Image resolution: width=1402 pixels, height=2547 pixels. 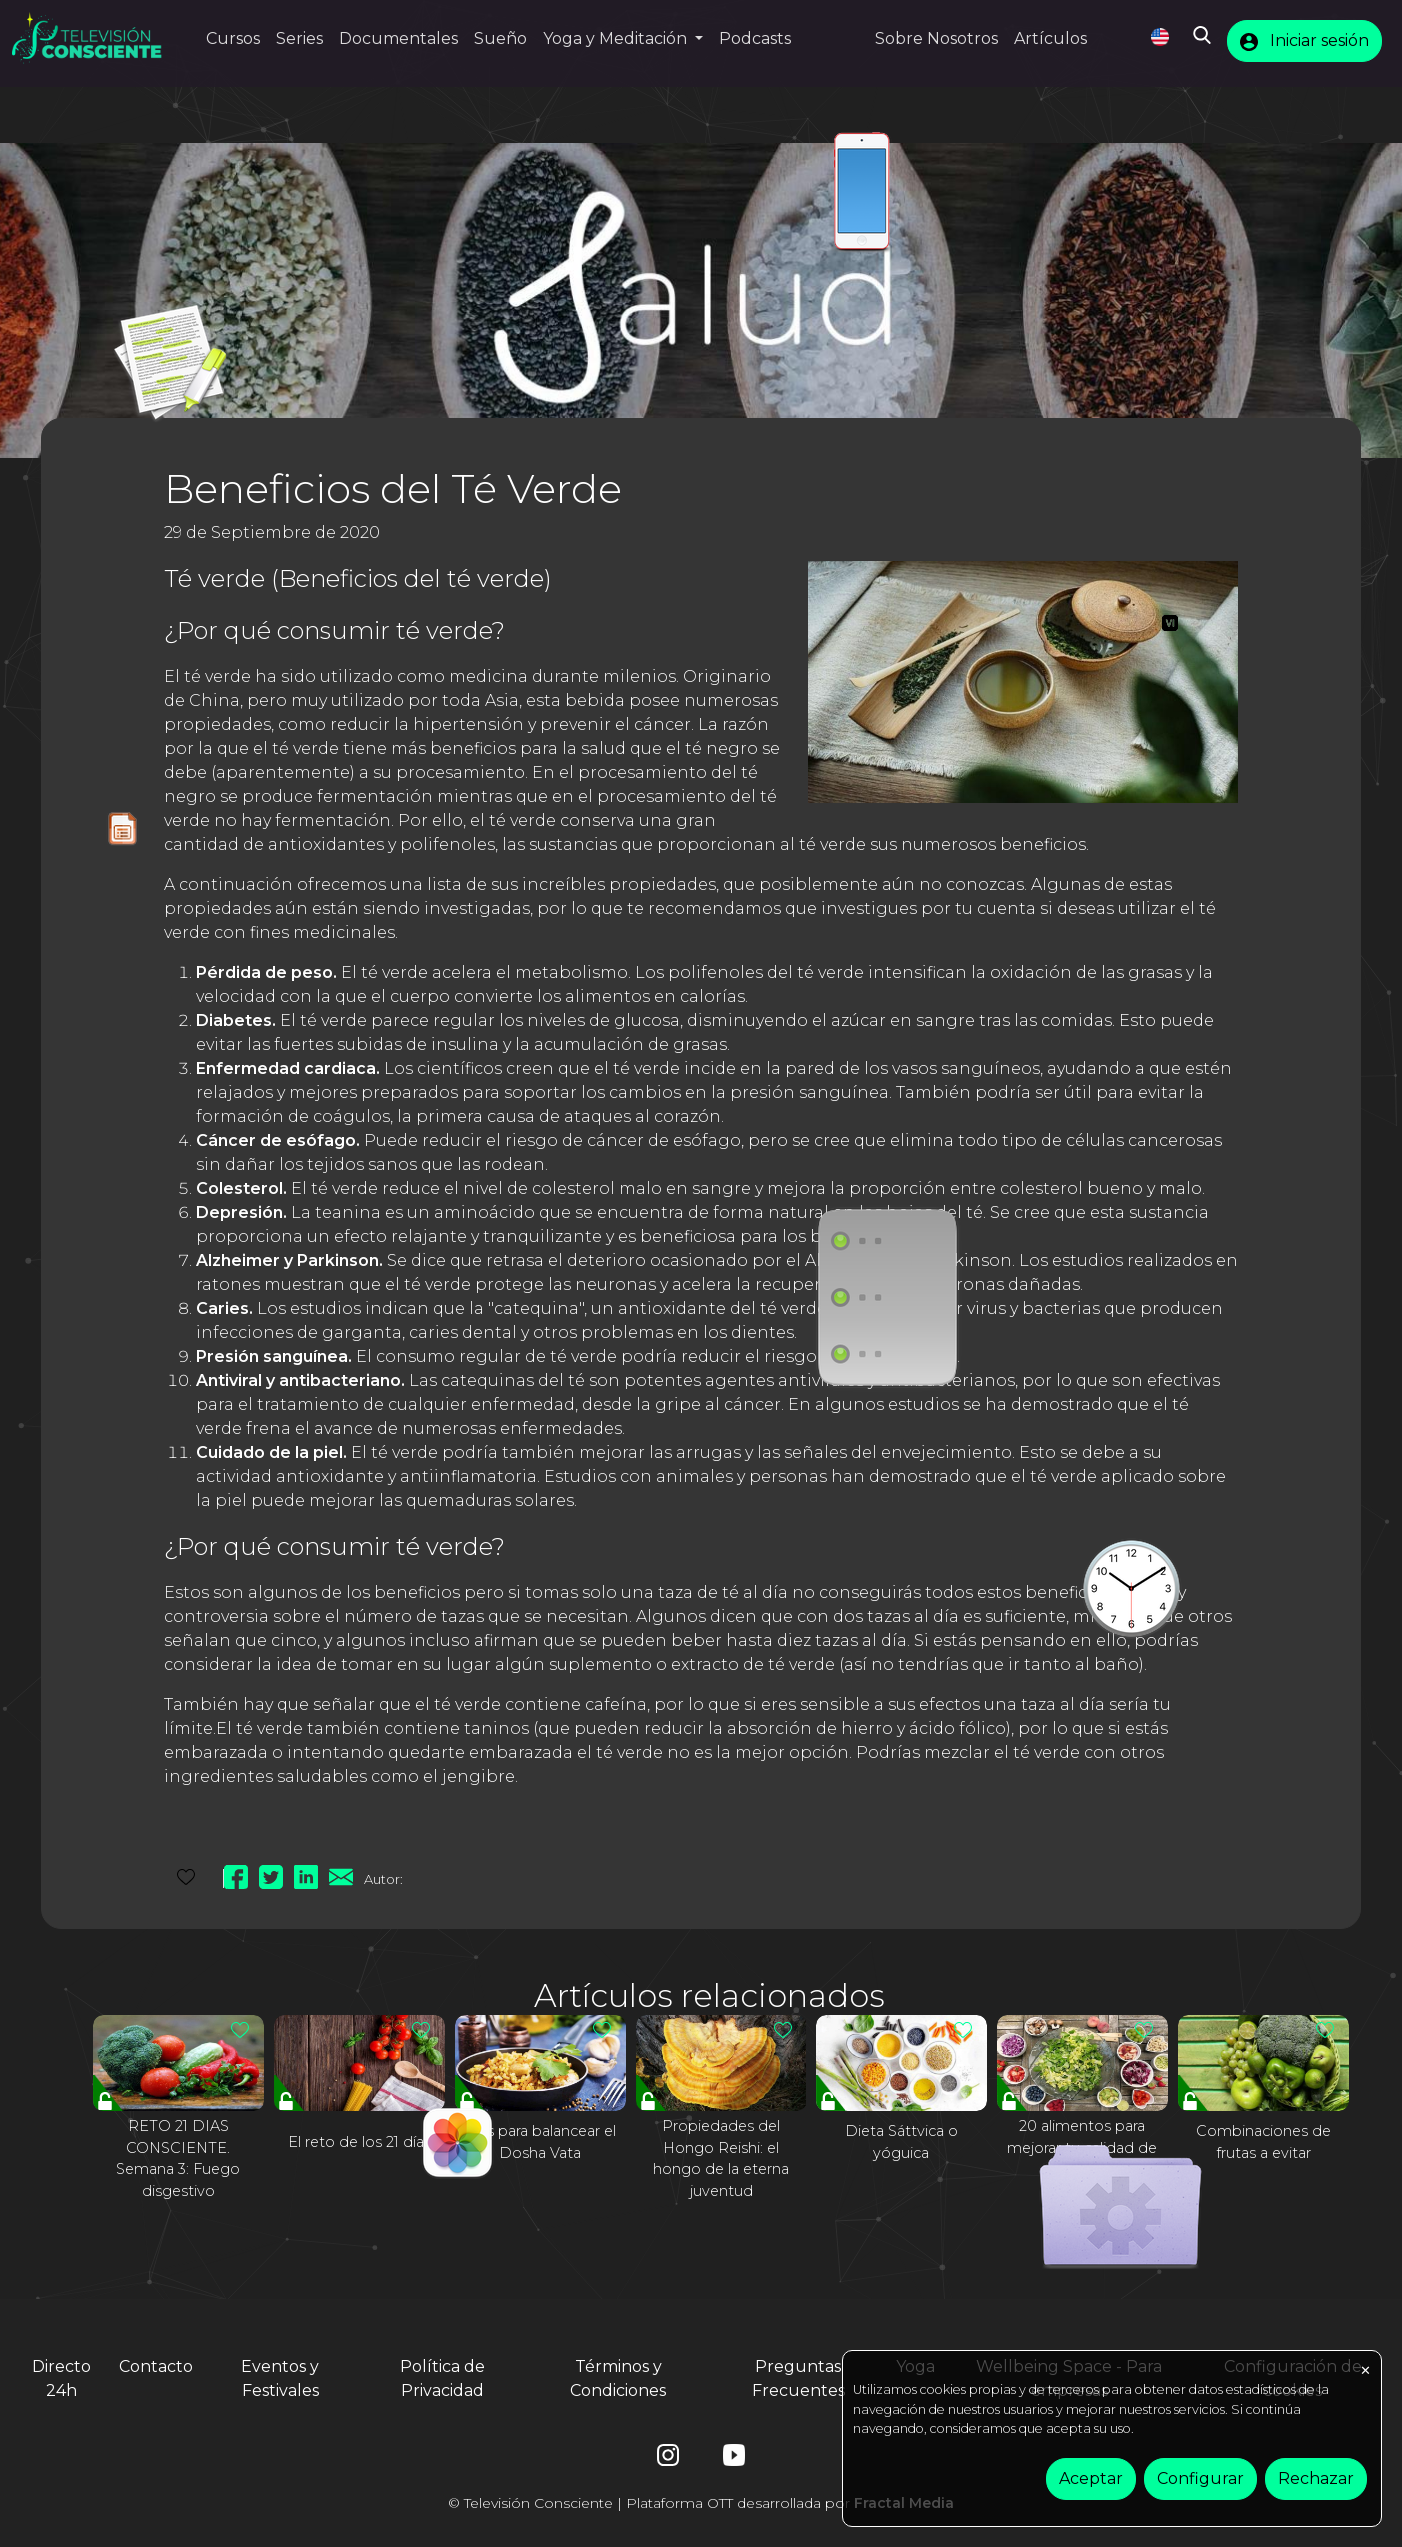 I want to click on open a presentation file, so click(x=122, y=828).